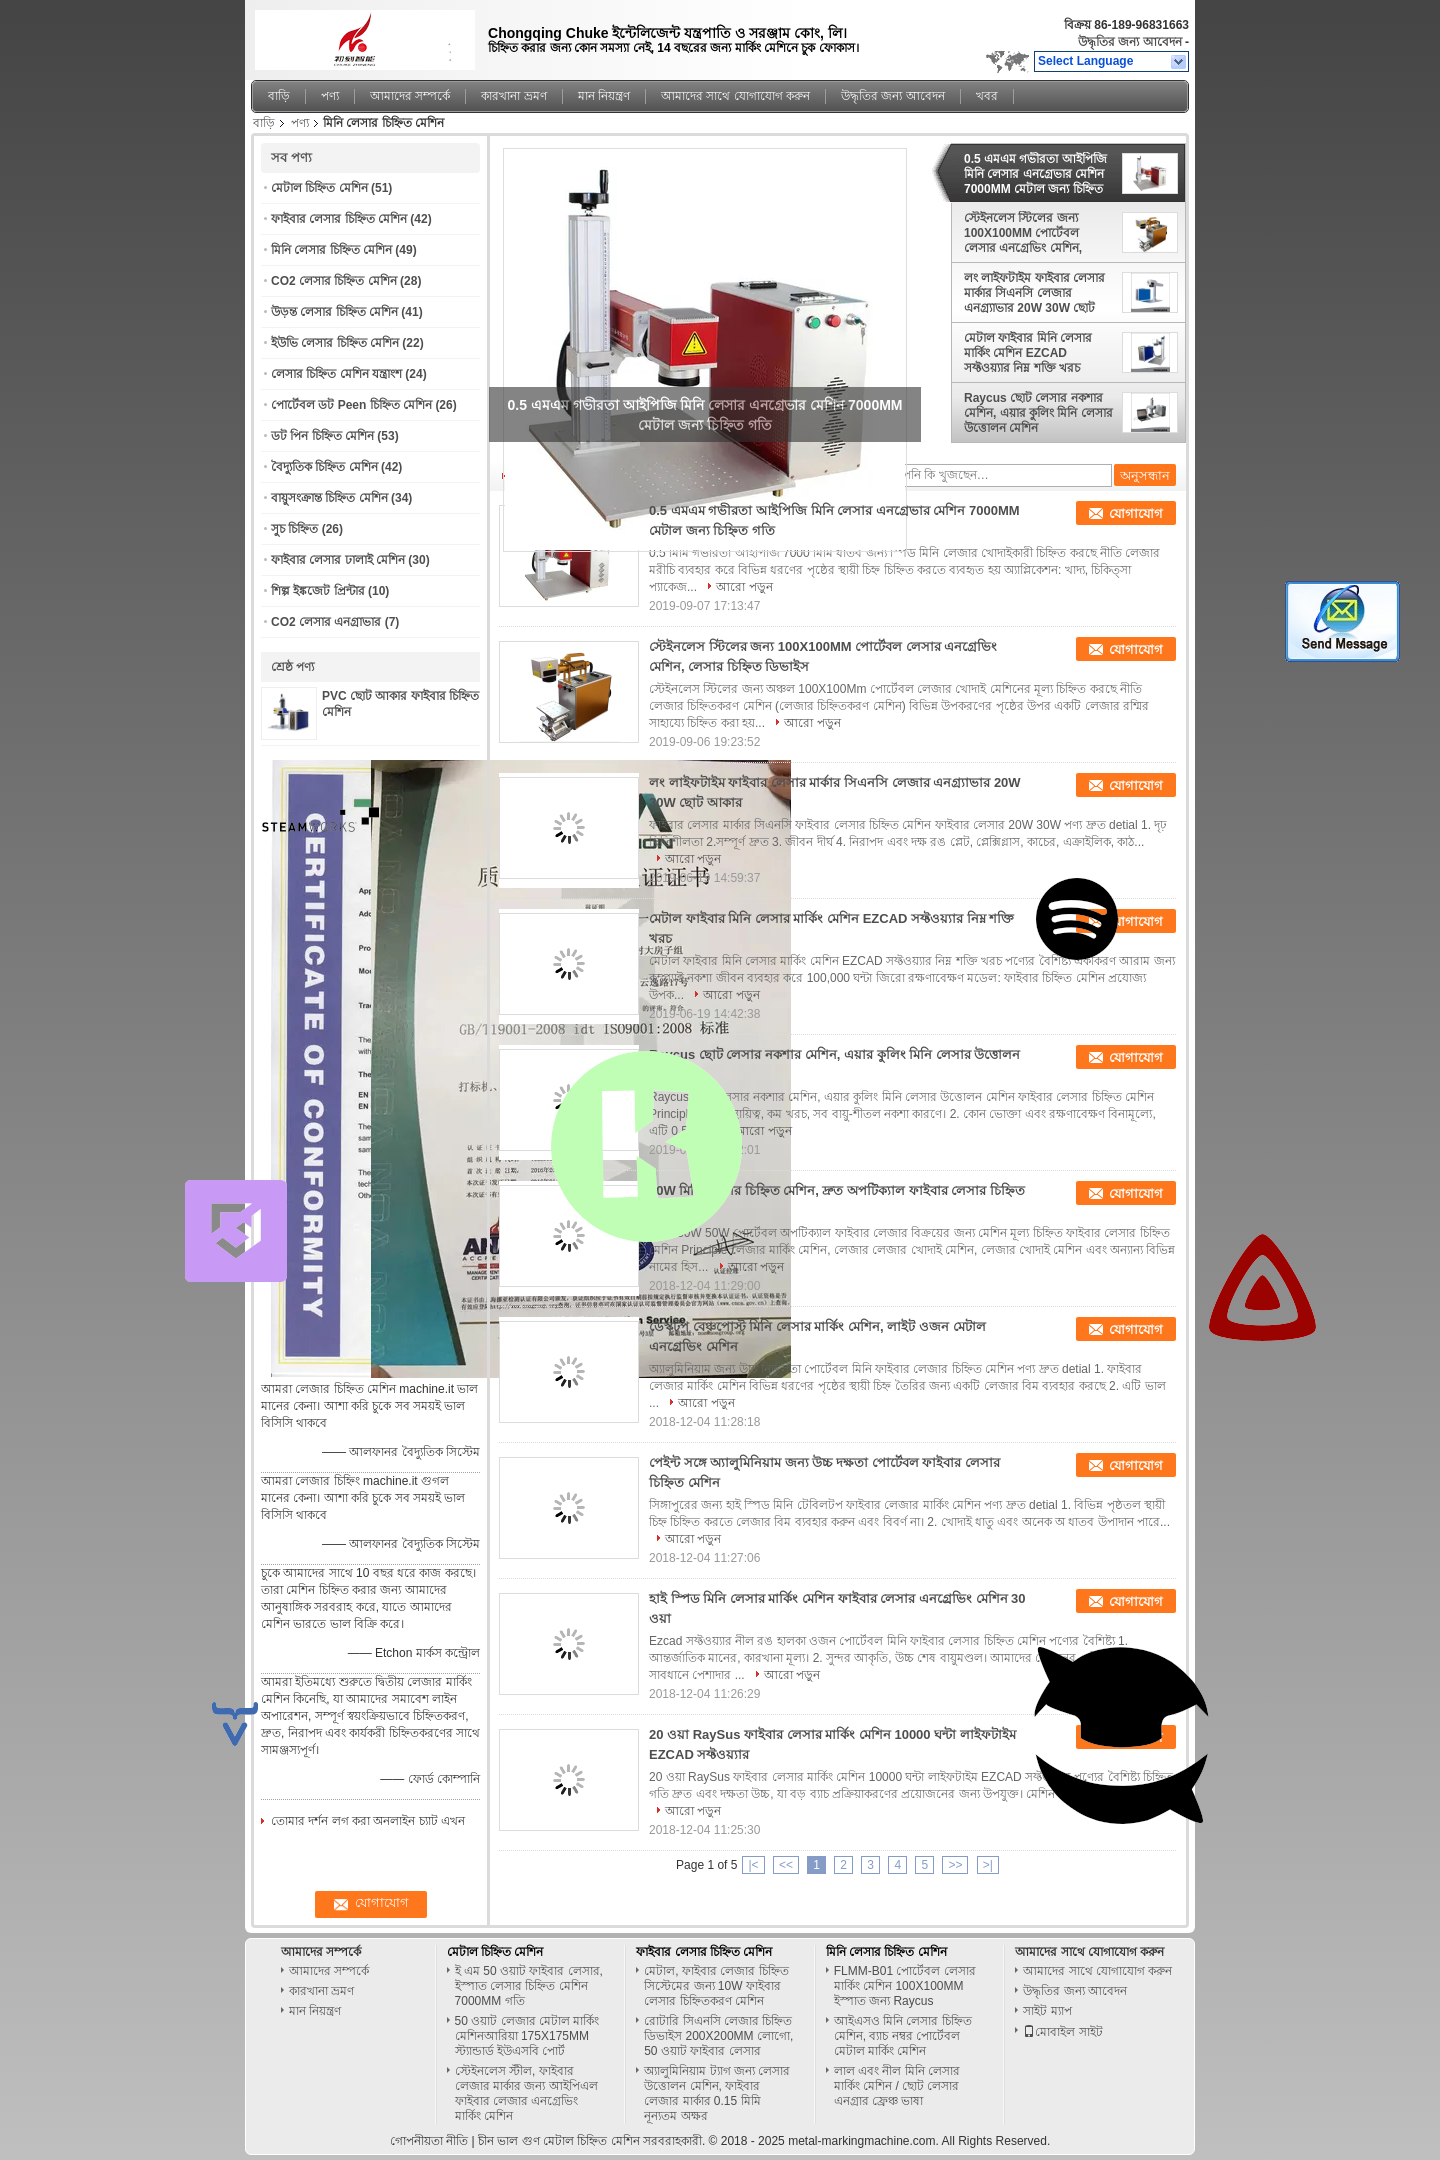 The height and width of the screenshot is (2160, 1440). I want to click on clubforce app or service logo, so click(236, 1231).